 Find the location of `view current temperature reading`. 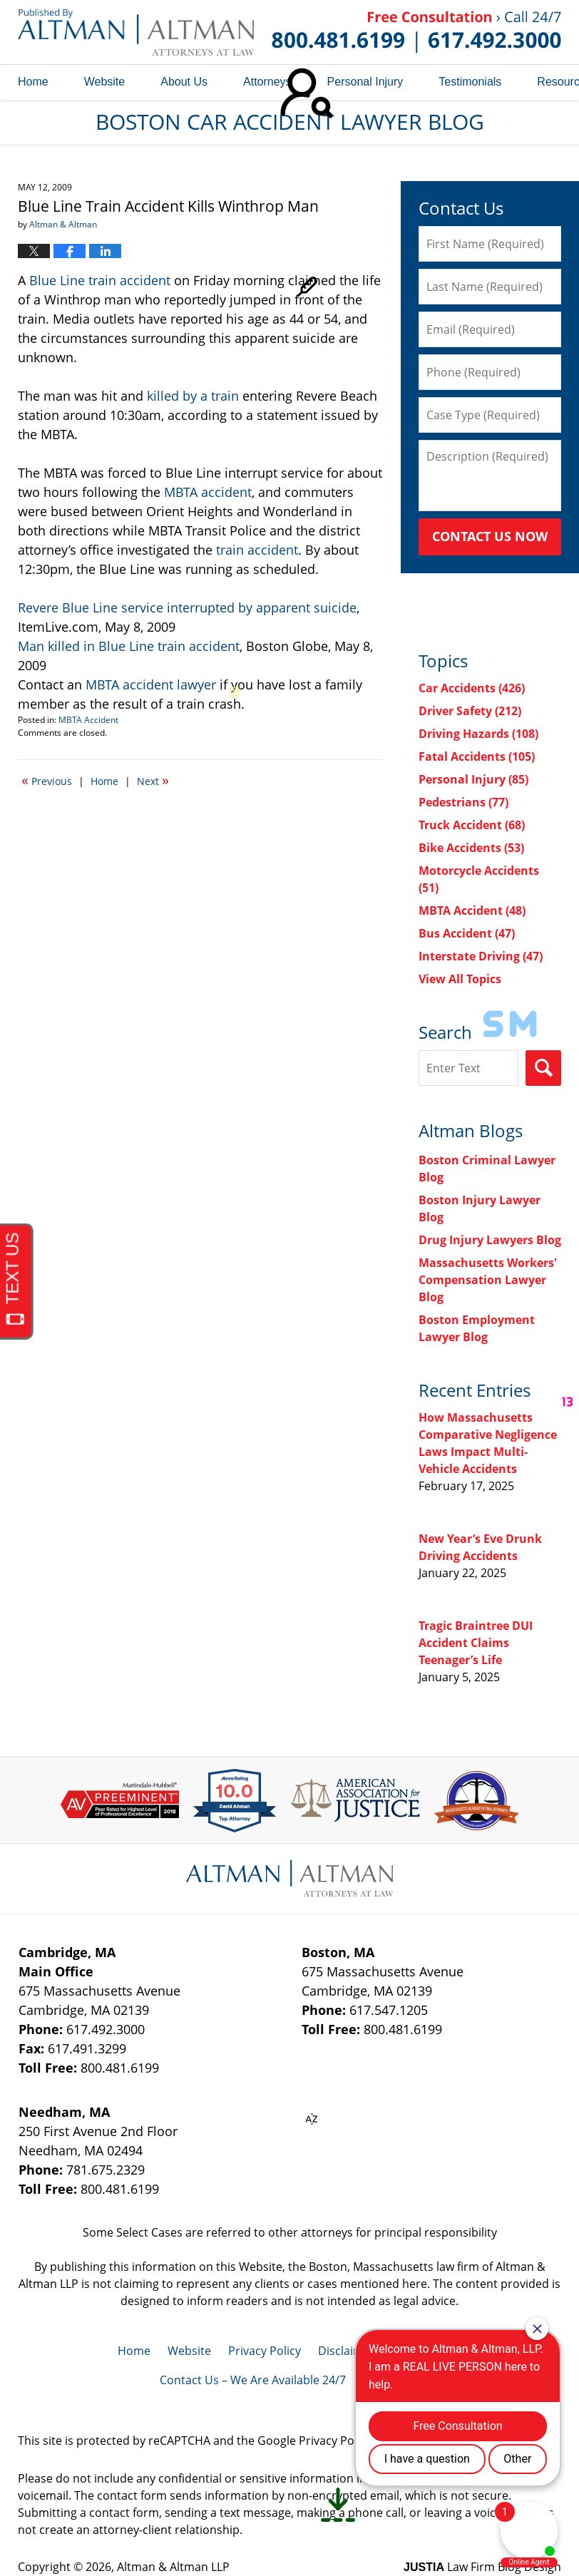

view current temperature reading is located at coordinates (307, 287).